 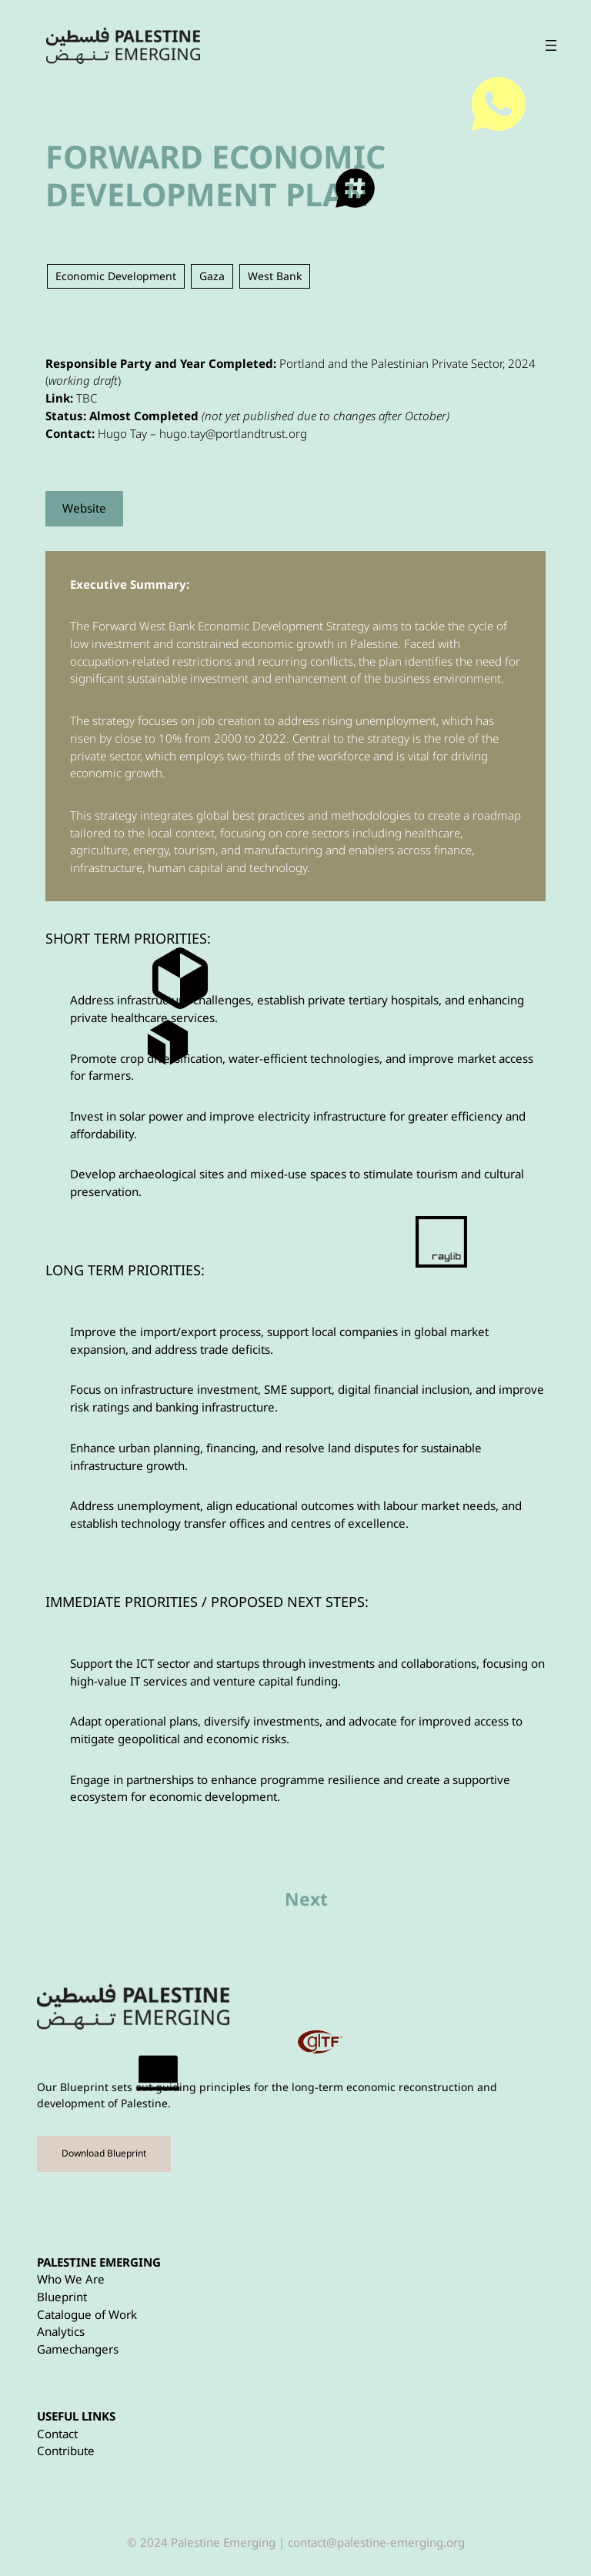 I want to click on flatpak package manager logo, so click(x=180, y=978).